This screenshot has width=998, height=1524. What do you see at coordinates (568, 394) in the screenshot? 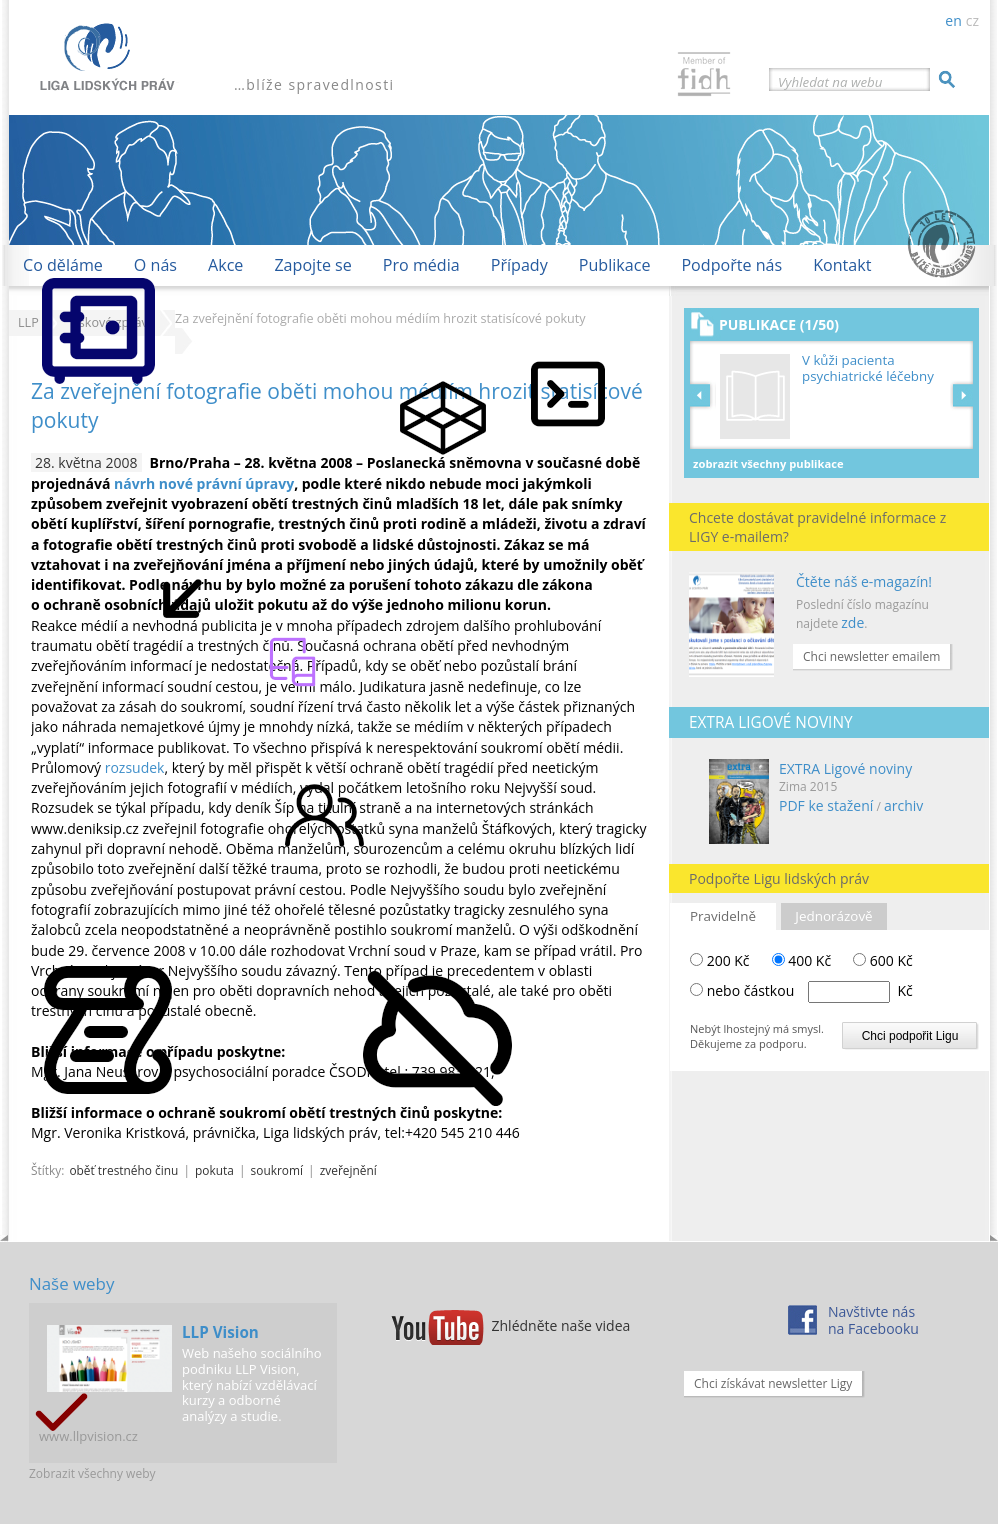
I see `open the command line terminal` at bounding box center [568, 394].